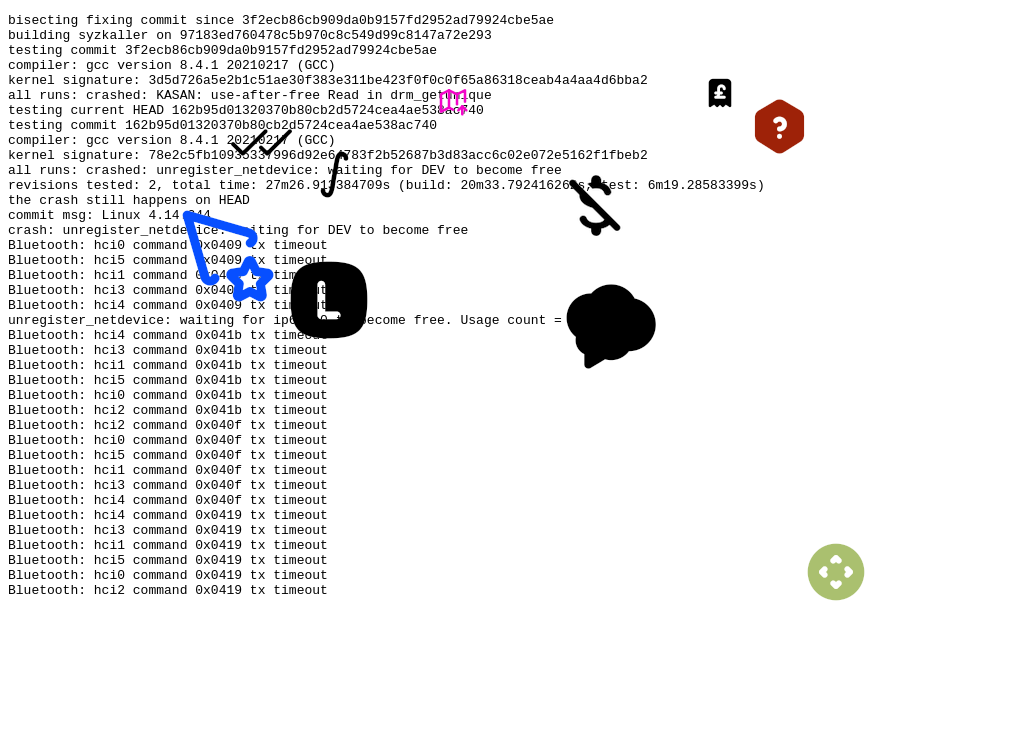 The width and height of the screenshot is (1024, 746). Describe the element at coordinates (609, 326) in the screenshot. I see `open chat or messaging` at that location.